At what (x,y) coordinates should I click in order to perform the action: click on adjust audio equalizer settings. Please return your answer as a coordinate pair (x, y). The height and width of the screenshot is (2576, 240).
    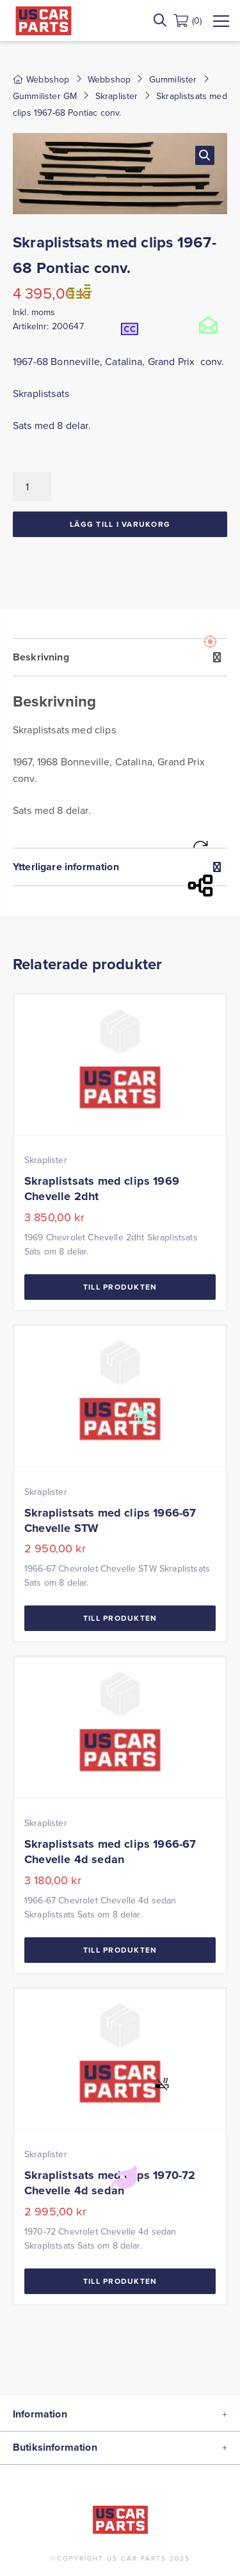
    Looking at the image, I should click on (79, 292).